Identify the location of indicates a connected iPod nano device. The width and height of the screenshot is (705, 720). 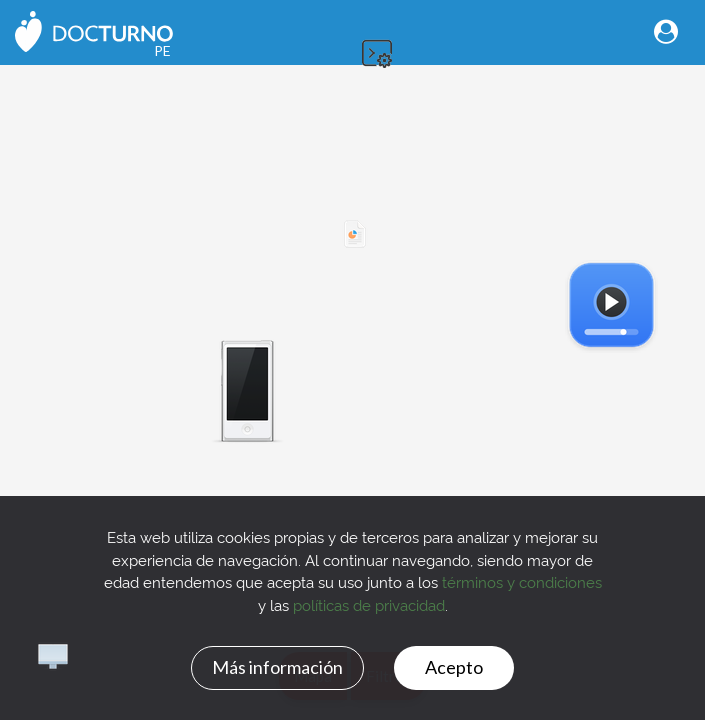
(247, 391).